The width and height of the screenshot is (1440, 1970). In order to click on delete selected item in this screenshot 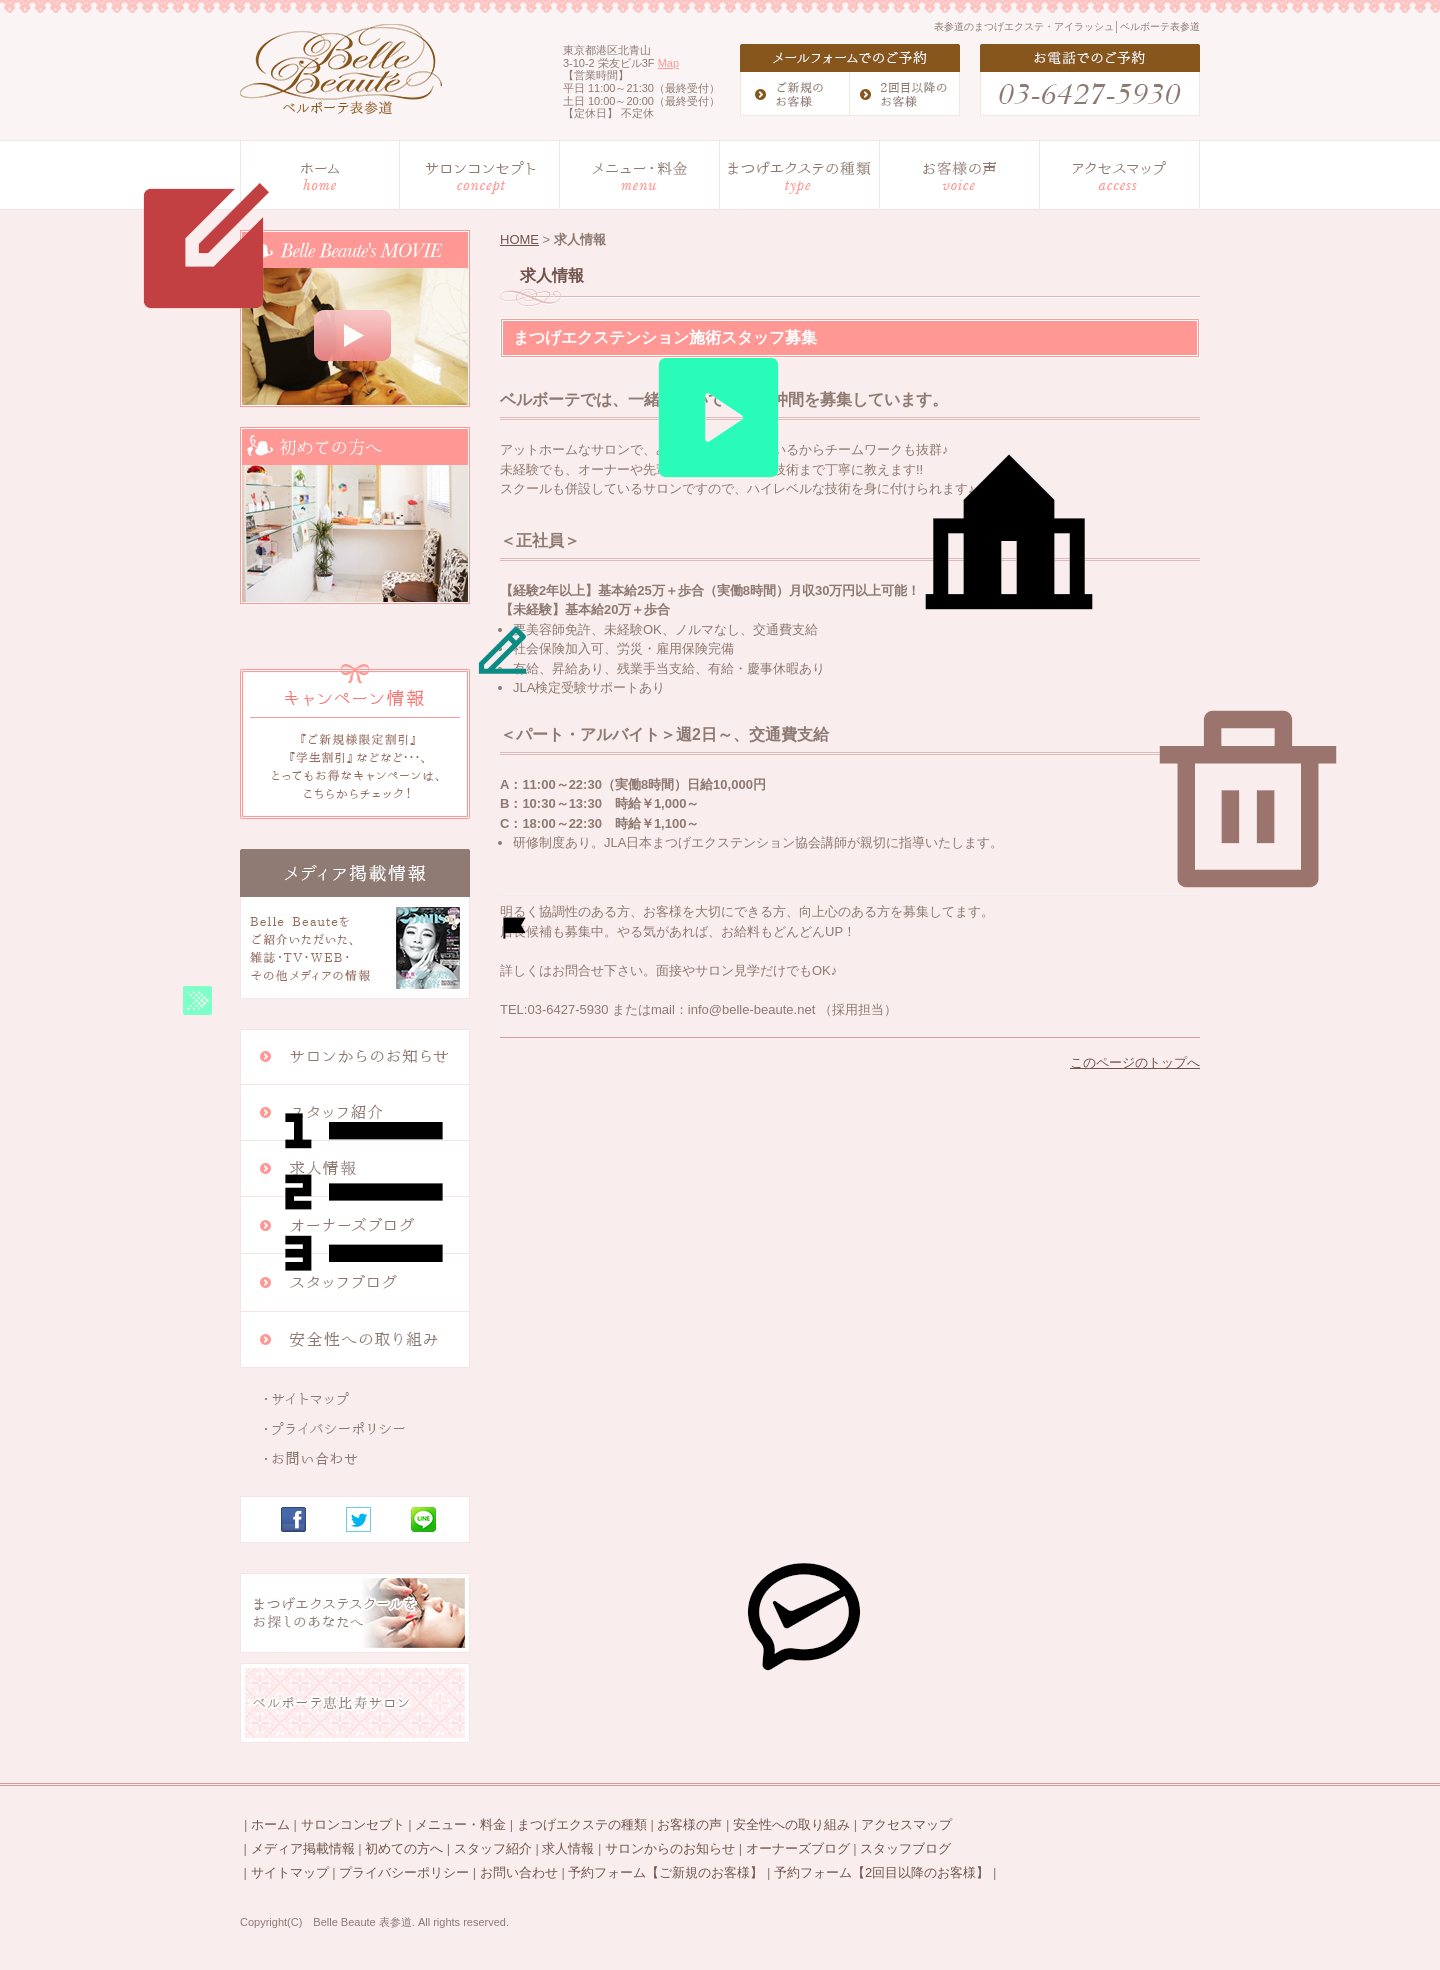, I will do `click(1248, 799)`.